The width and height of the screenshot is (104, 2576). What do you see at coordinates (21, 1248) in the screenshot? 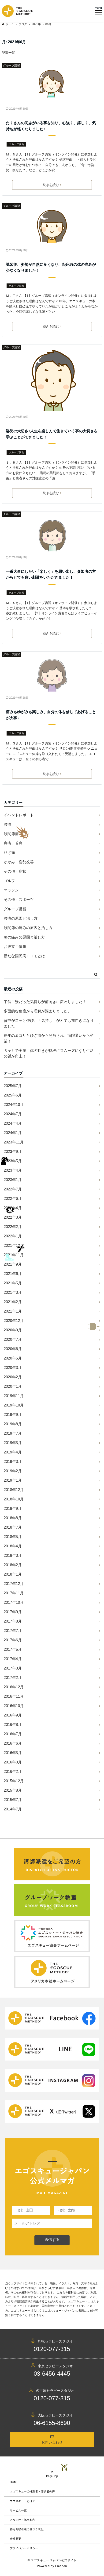
I see `equip or unsheathe a weapon` at bounding box center [21, 1248].